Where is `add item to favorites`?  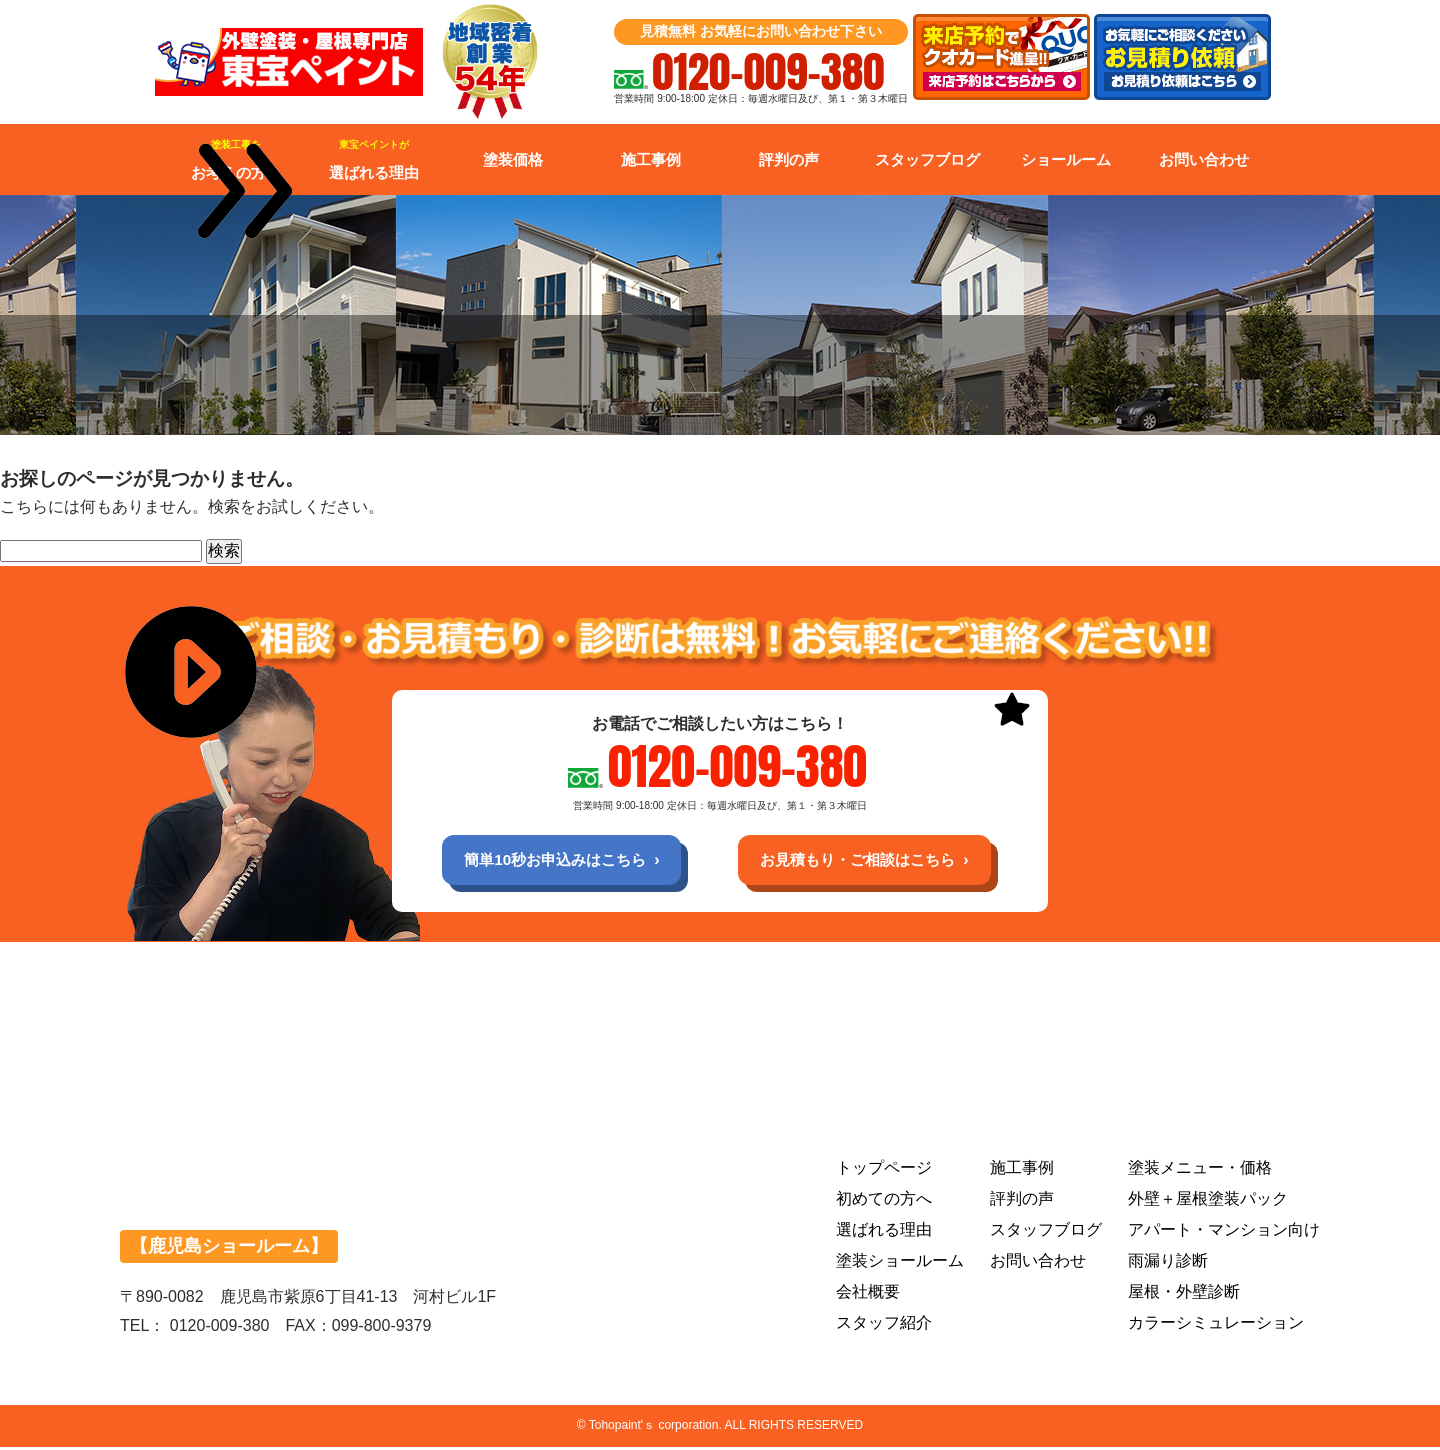 add item to favorites is located at coordinates (1012, 710).